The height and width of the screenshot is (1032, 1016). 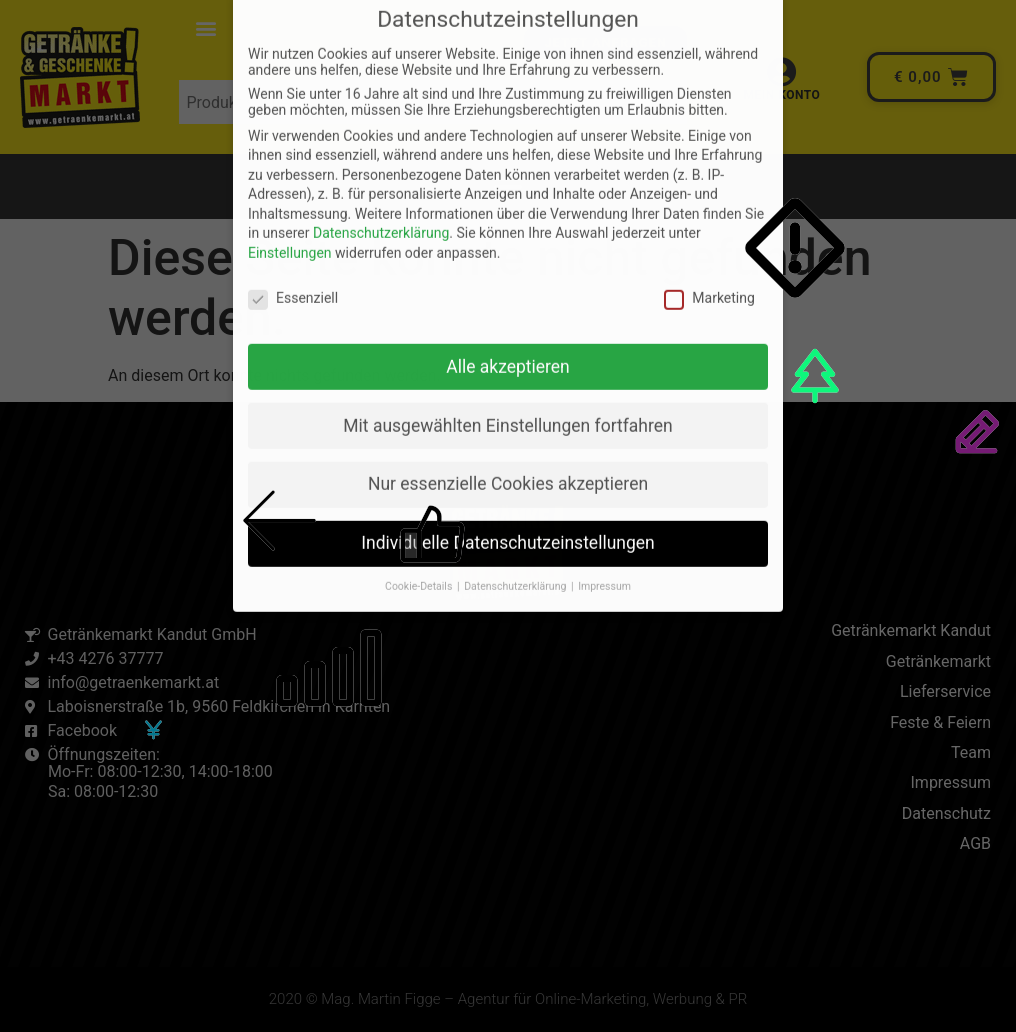 What do you see at coordinates (432, 537) in the screenshot?
I see `like or approve content` at bounding box center [432, 537].